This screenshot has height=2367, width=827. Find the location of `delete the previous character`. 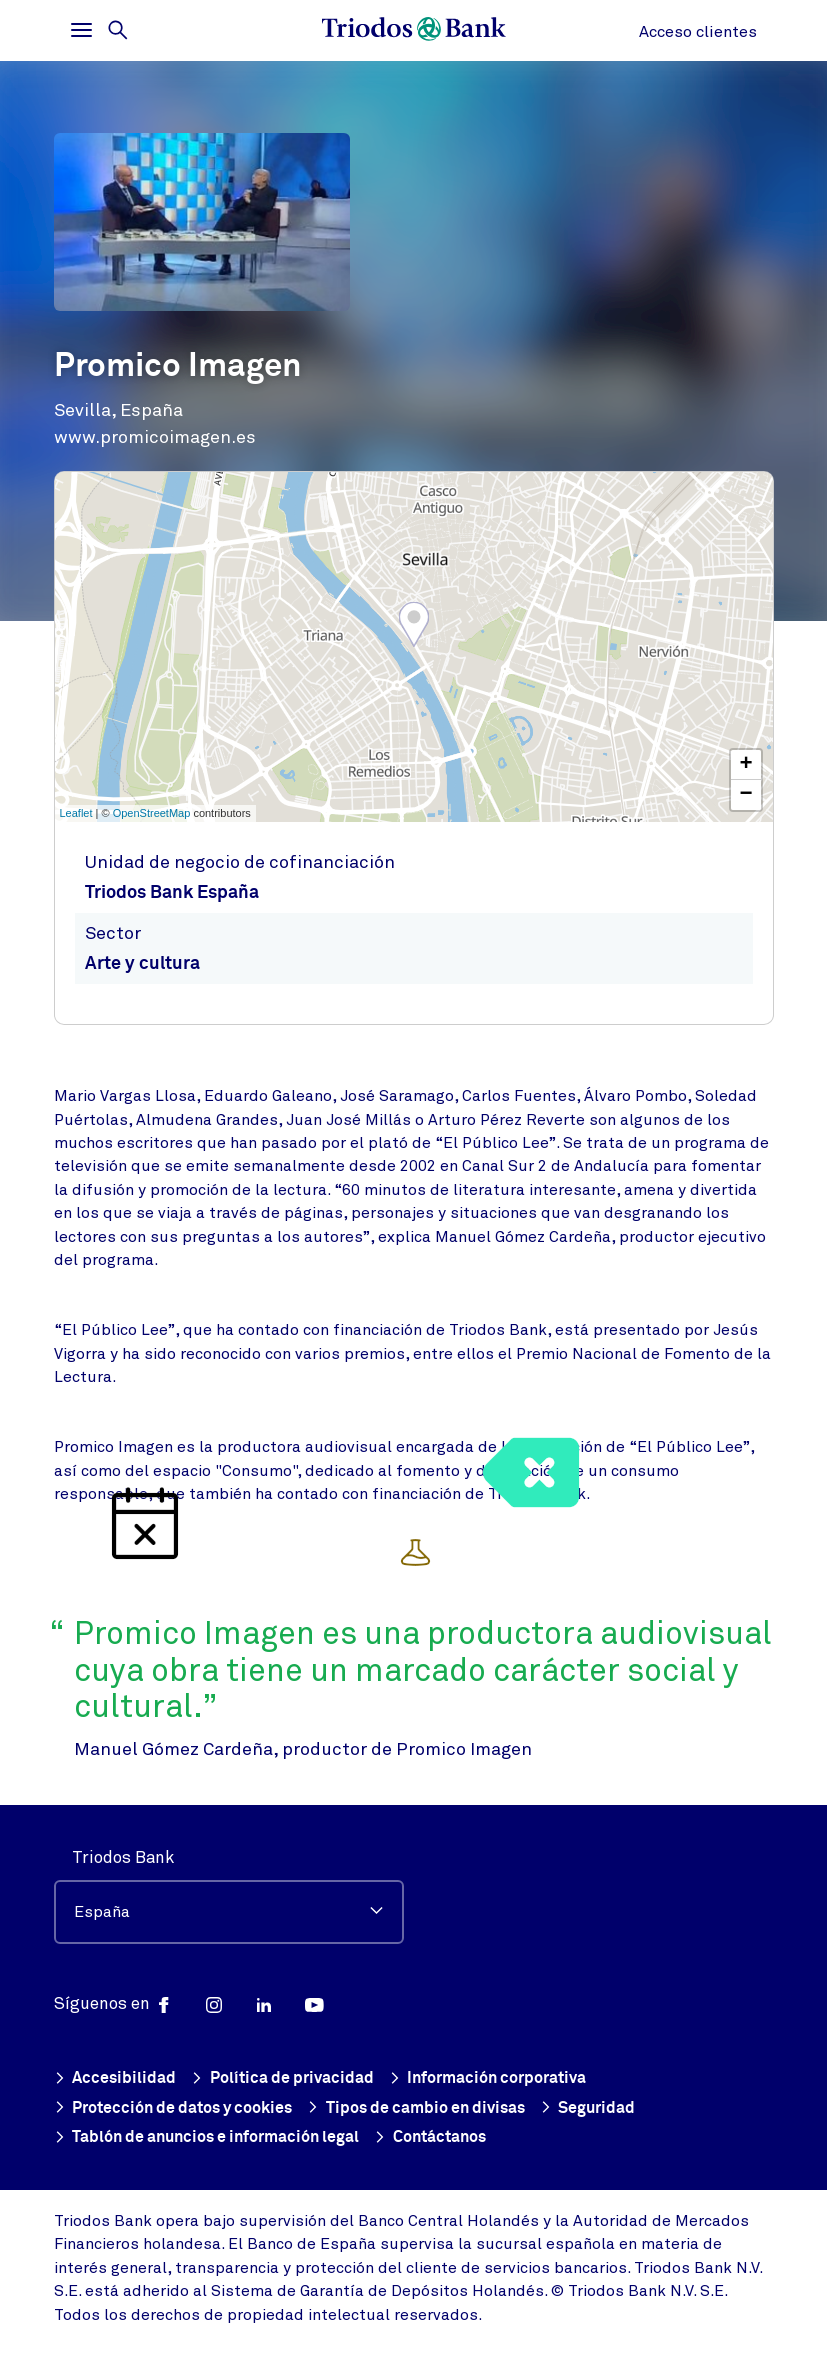

delete the previous character is located at coordinates (529, 1472).